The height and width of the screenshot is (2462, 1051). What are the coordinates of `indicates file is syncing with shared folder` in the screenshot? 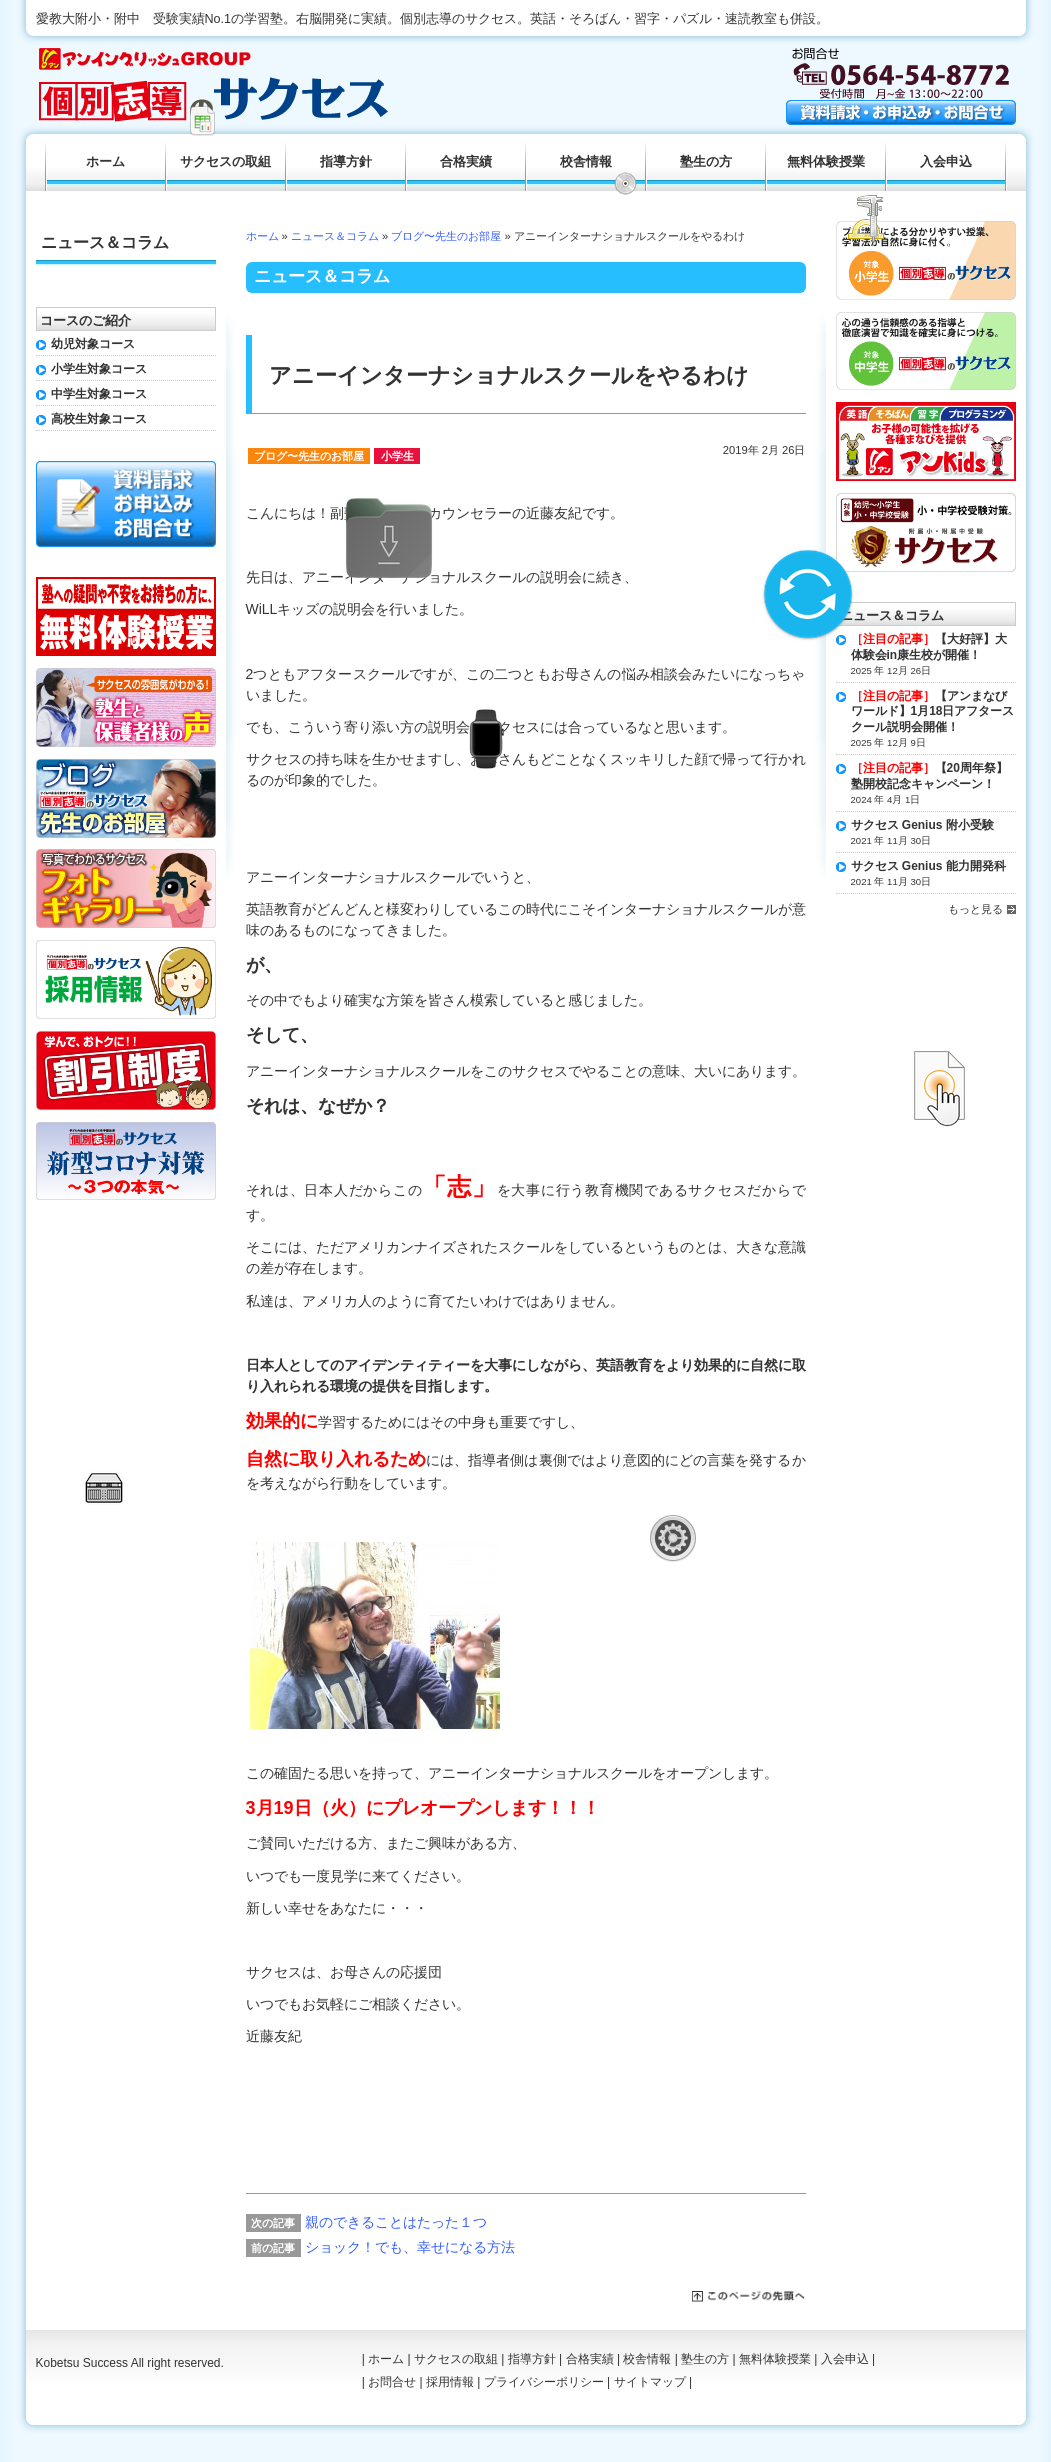 It's located at (808, 594).